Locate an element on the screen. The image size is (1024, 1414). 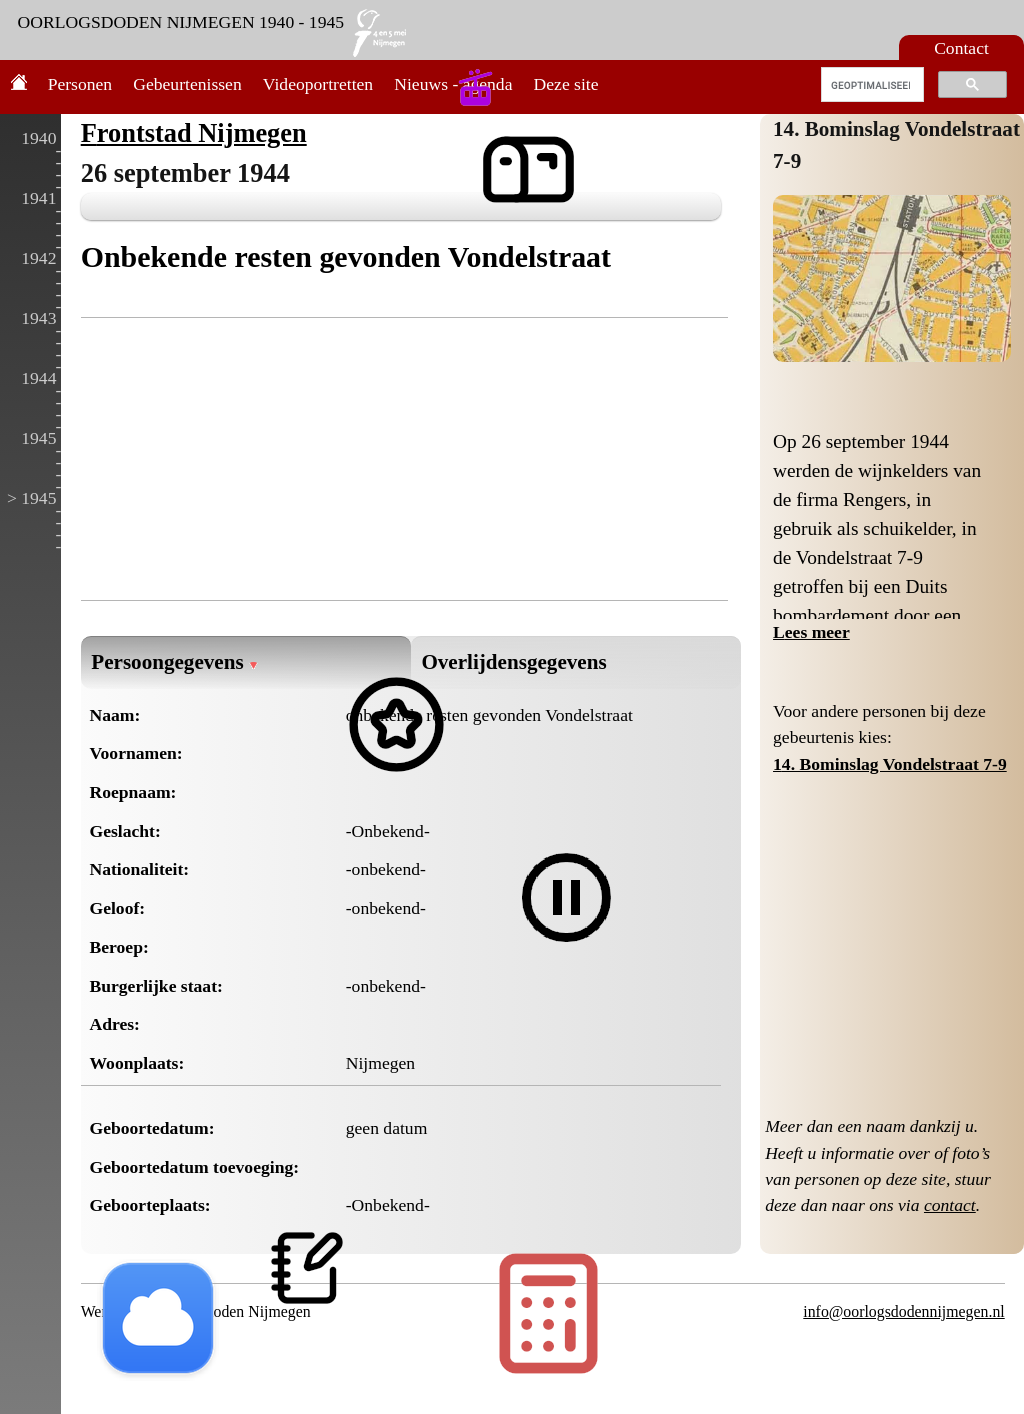
edit notes or journal entries is located at coordinates (307, 1268).